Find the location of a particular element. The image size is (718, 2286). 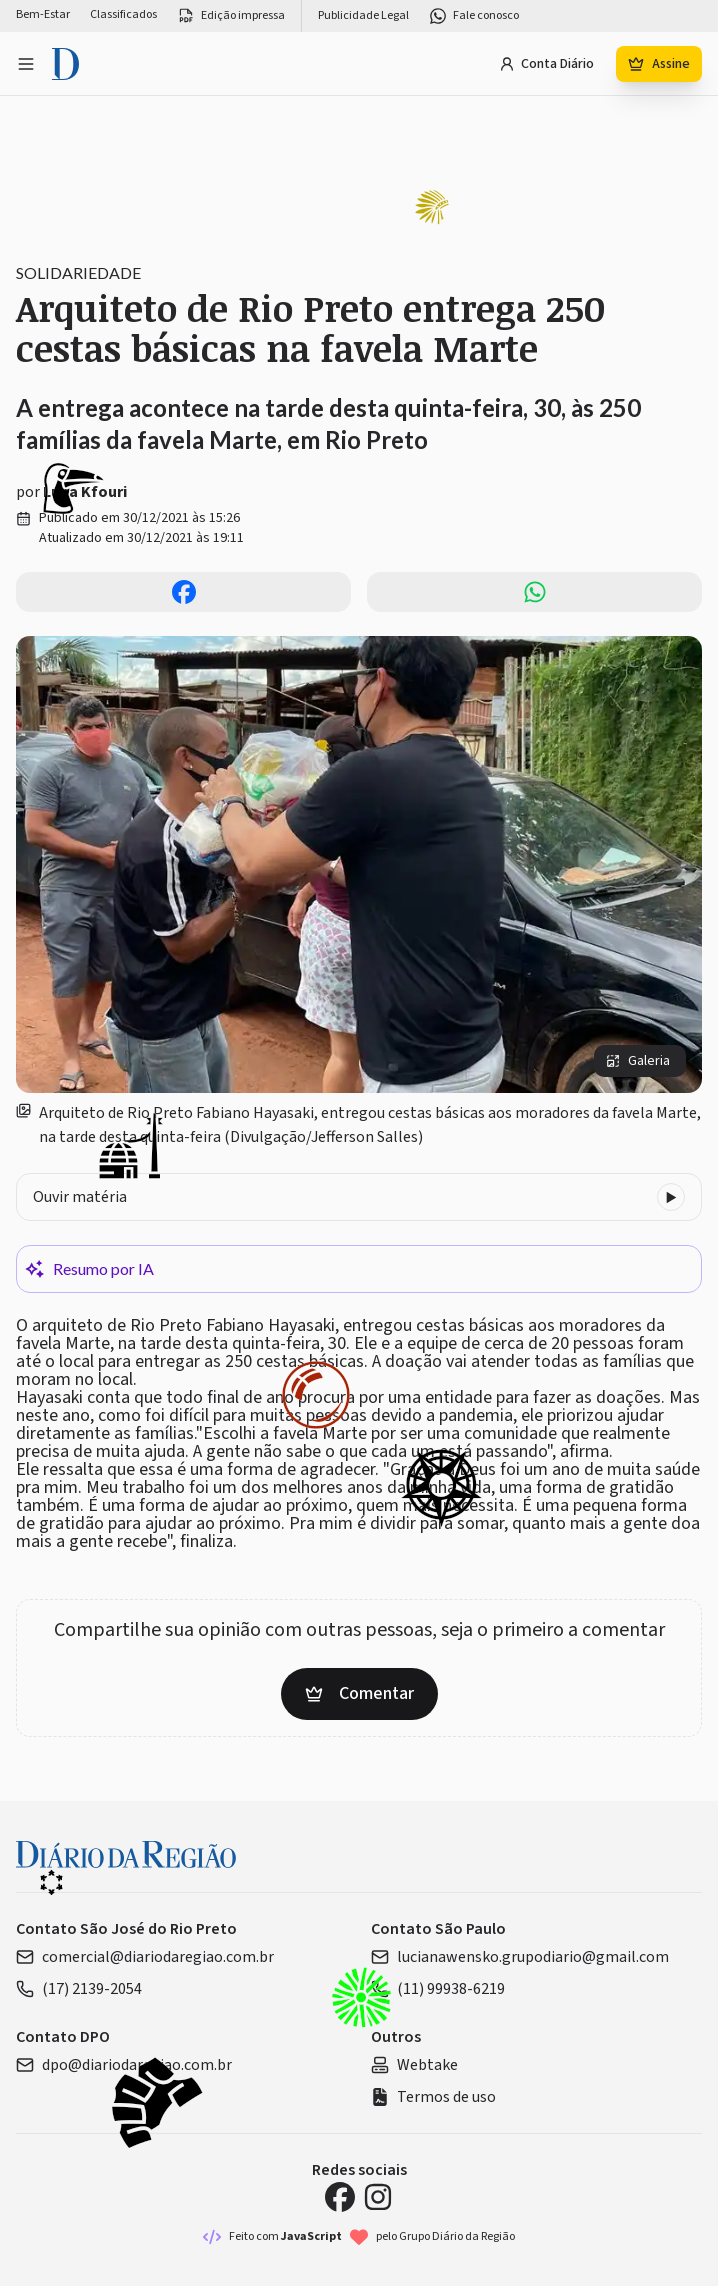

grab or drag an item is located at coordinates (157, 2102).